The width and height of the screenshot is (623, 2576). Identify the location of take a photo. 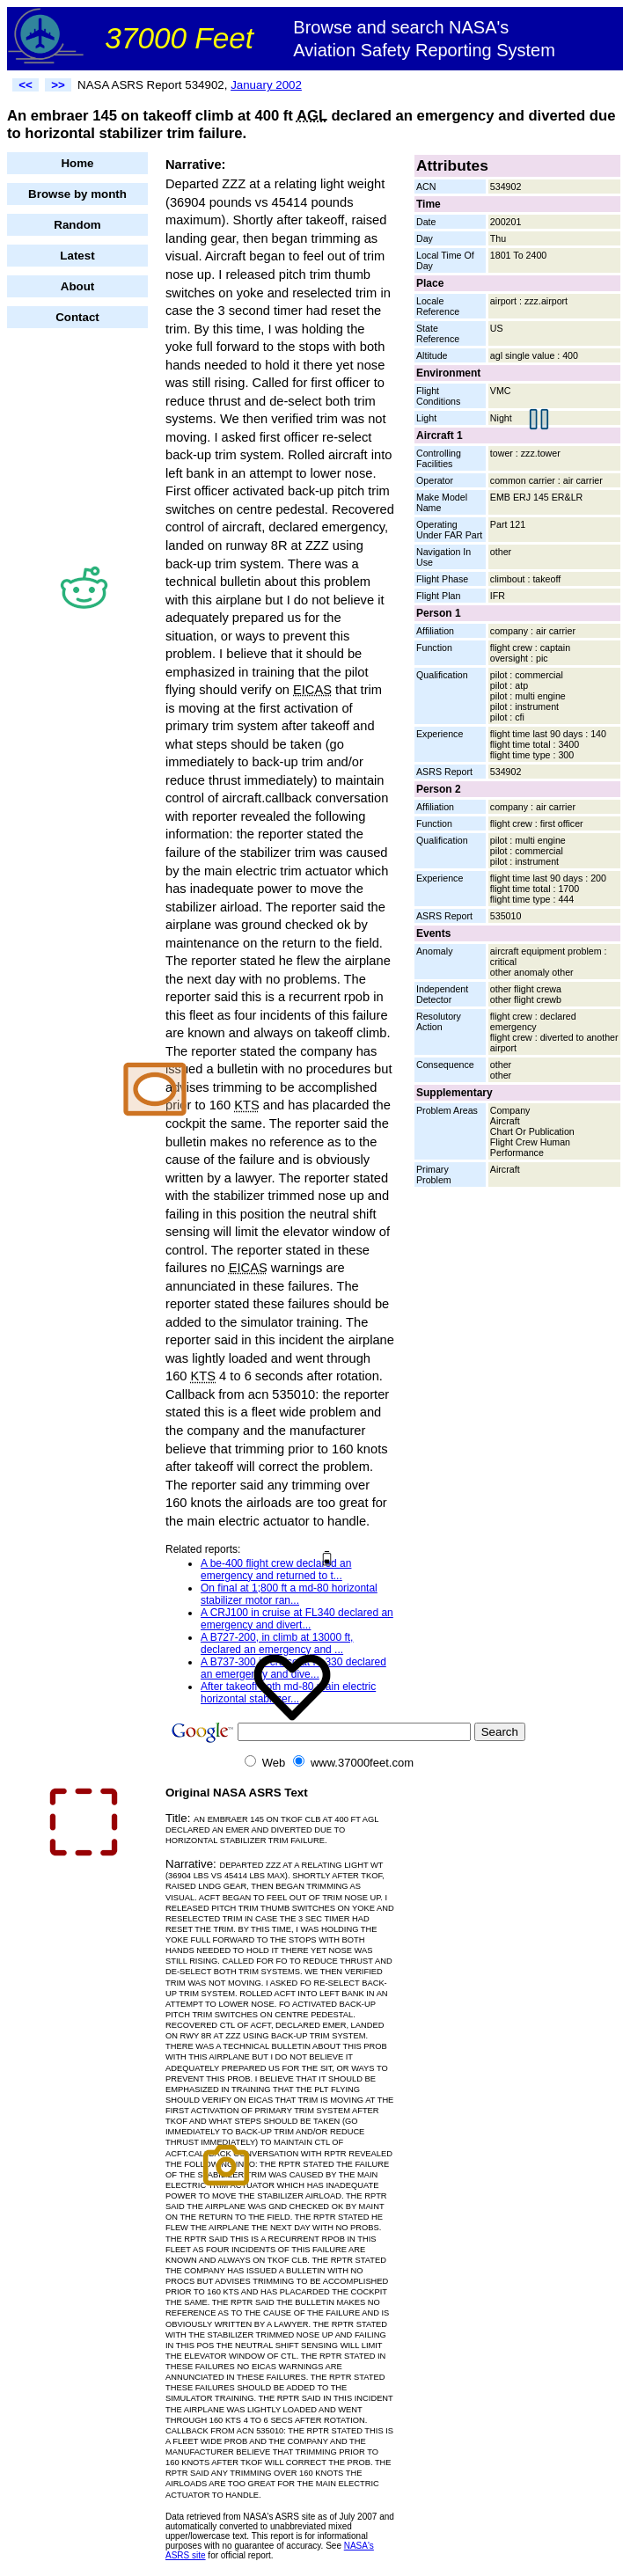
(226, 2166).